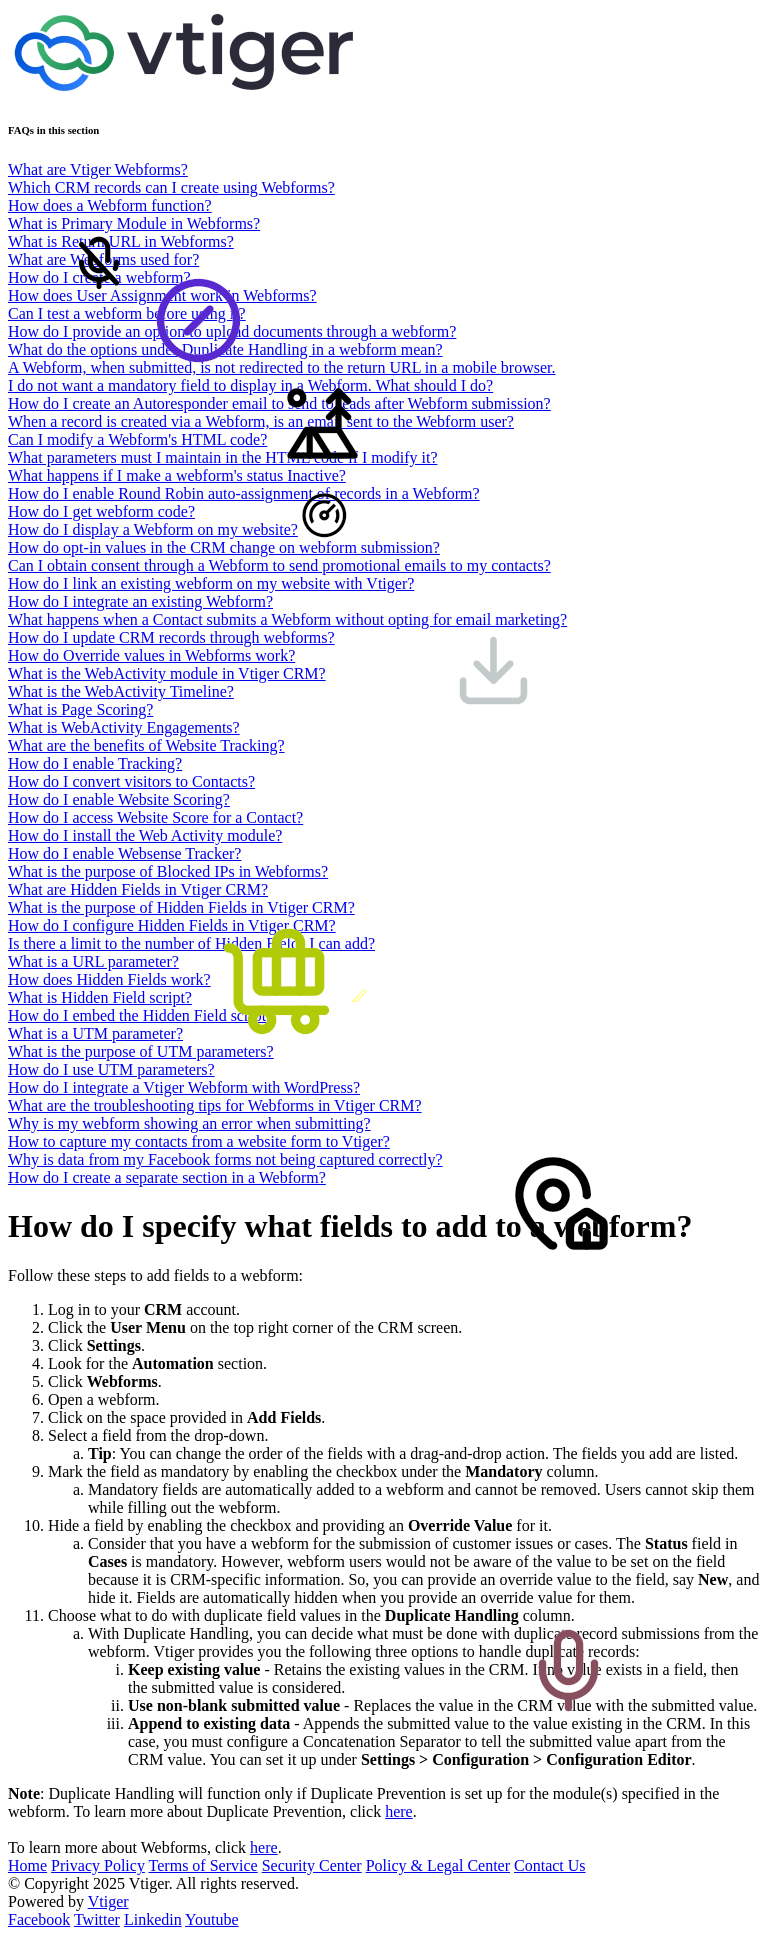 This screenshot has height=1937, width=768. I want to click on view home location on map, so click(561, 1203).